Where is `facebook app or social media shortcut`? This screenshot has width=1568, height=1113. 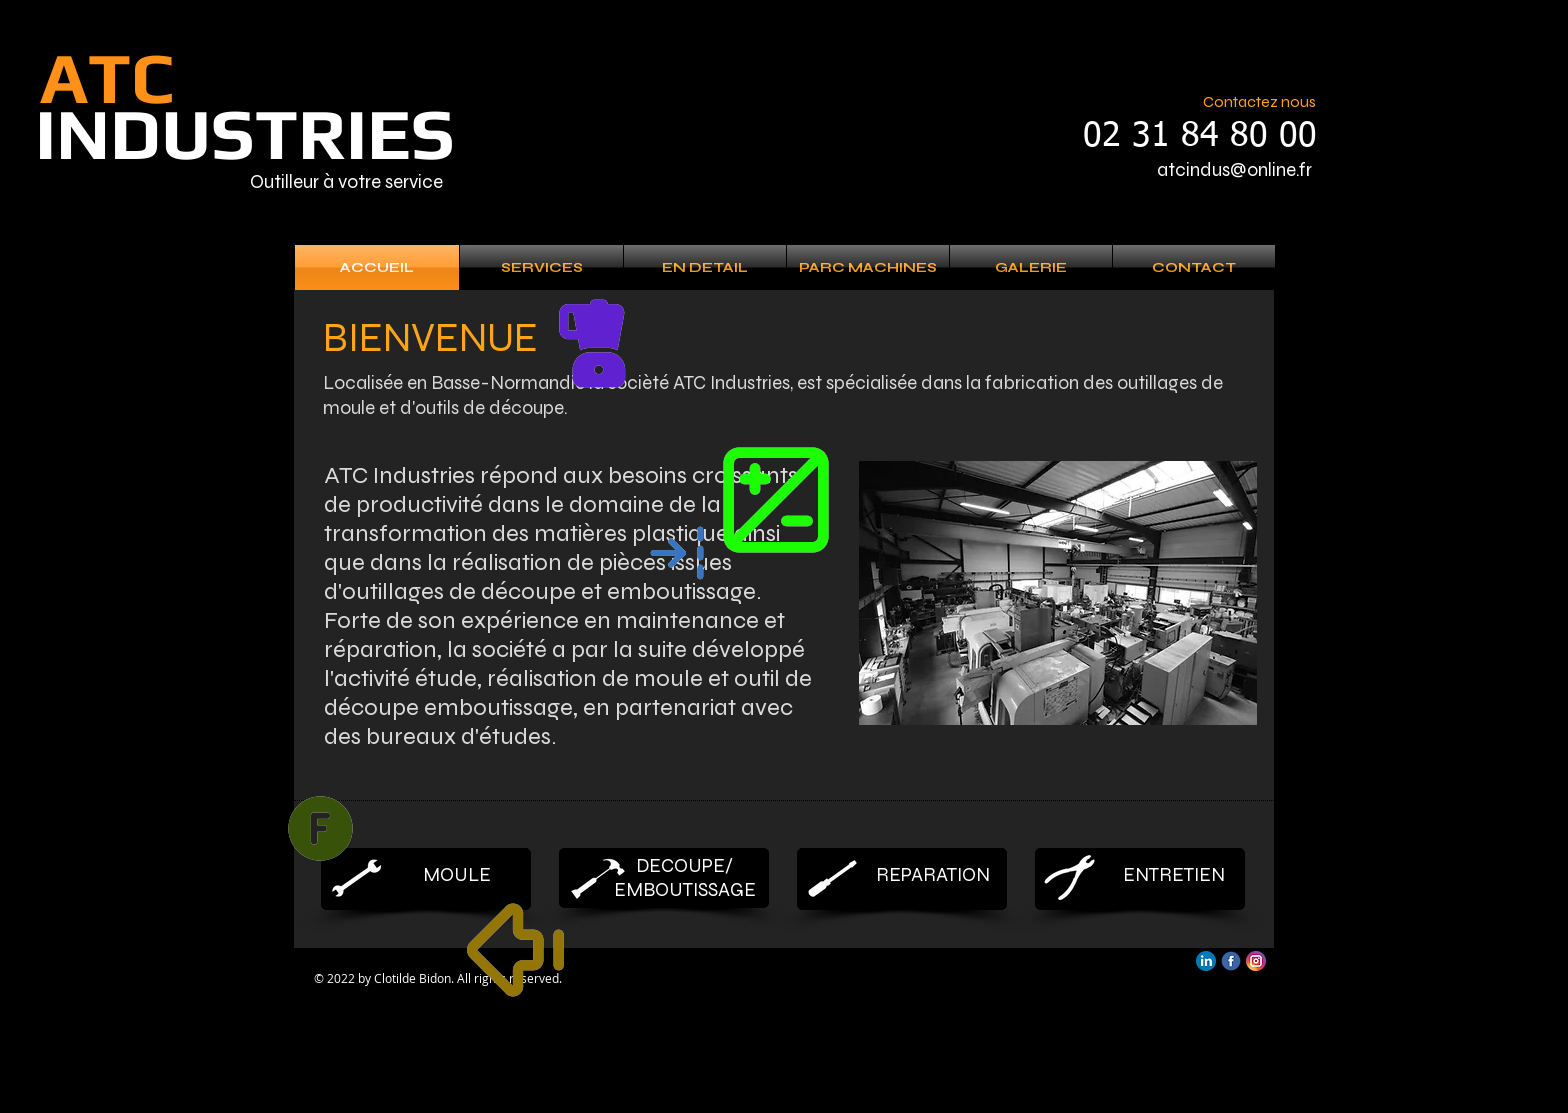
facebook app or social media shortcut is located at coordinates (320, 828).